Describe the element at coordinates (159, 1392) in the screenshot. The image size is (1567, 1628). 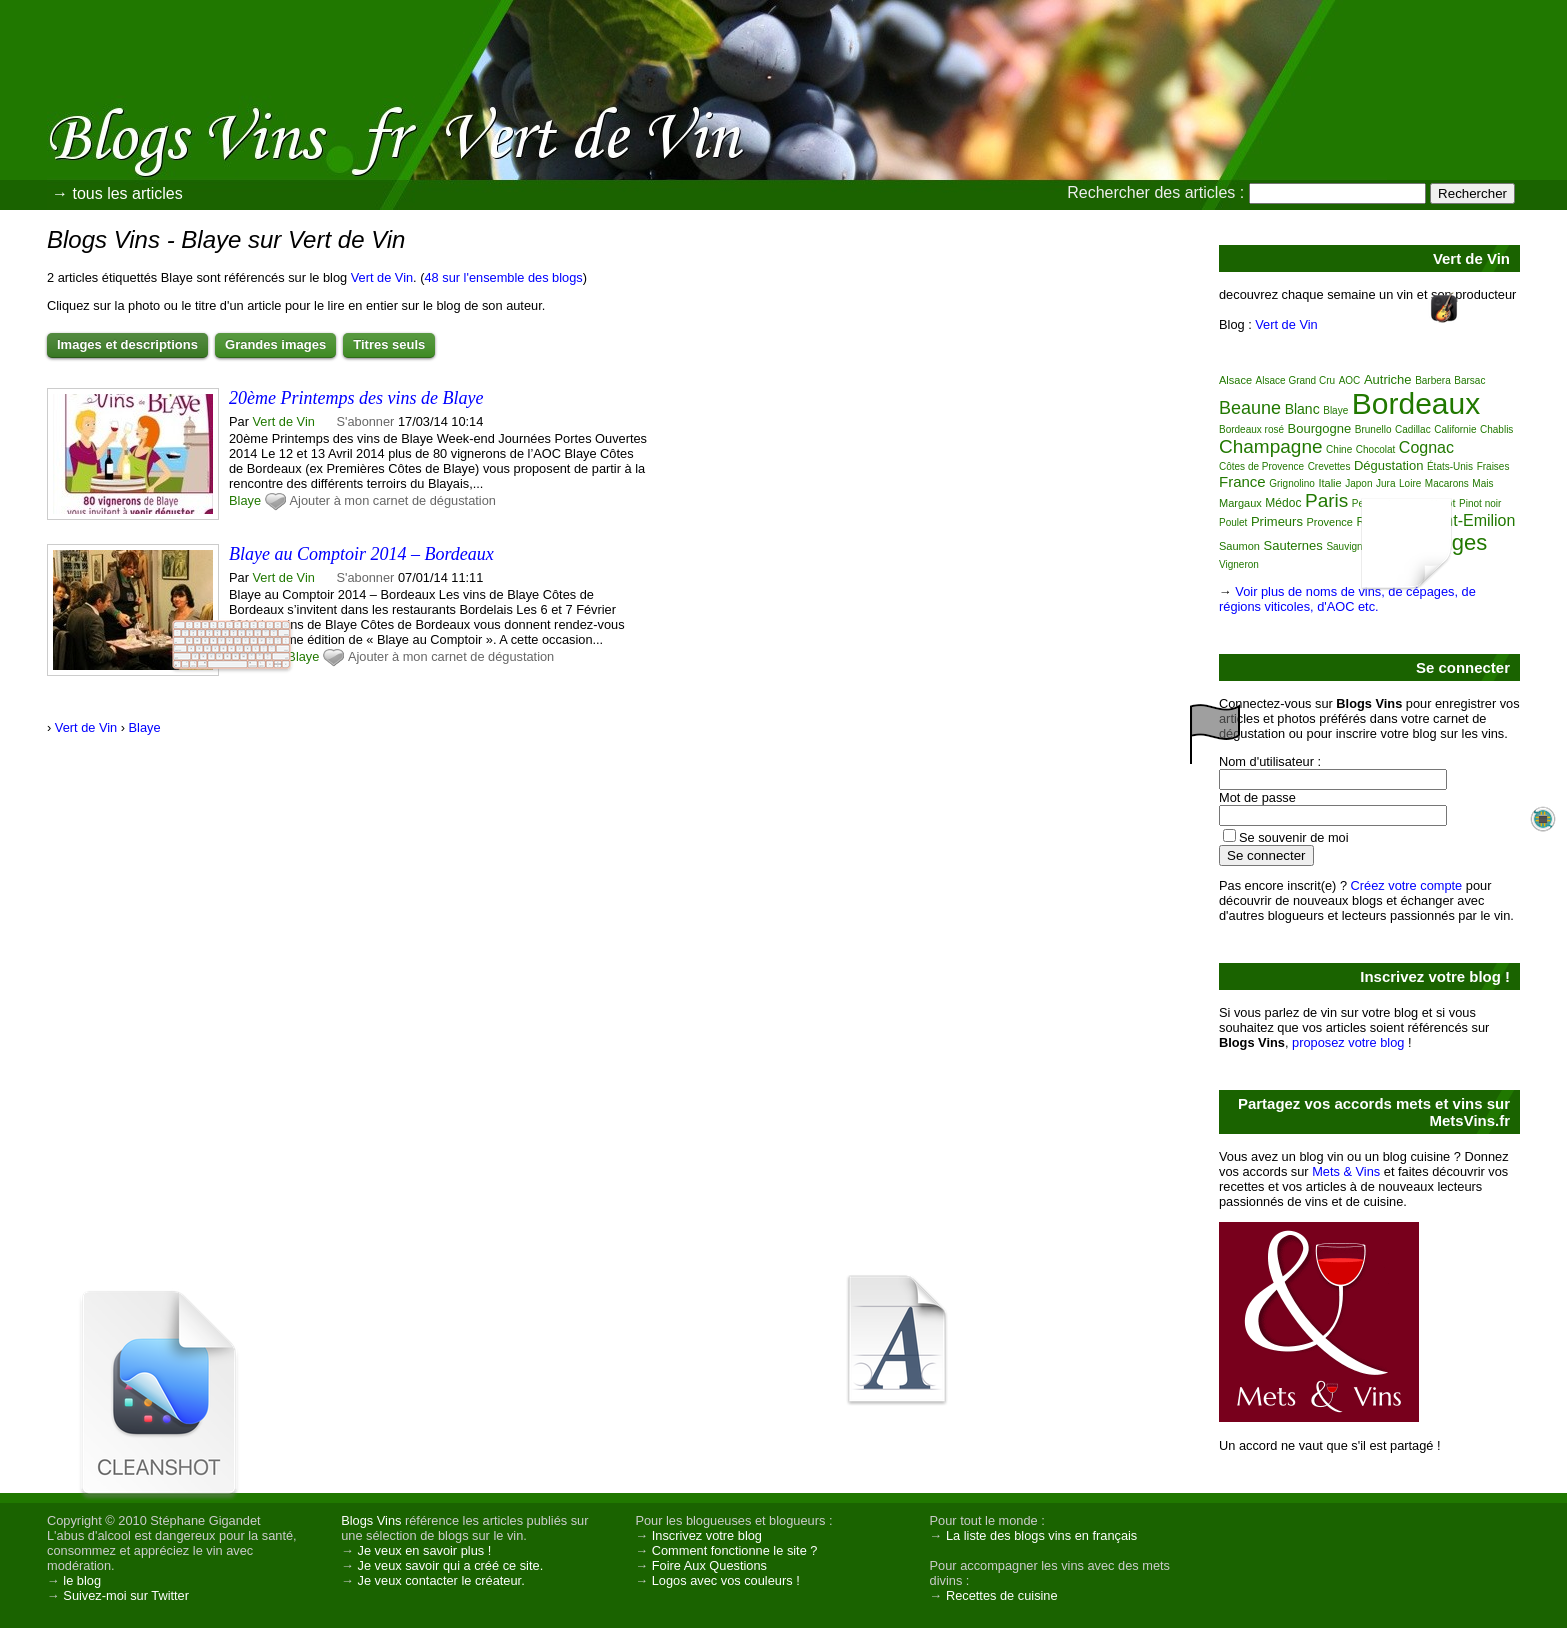
I see `open a screenshot or capture in CleanShot X` at that location.